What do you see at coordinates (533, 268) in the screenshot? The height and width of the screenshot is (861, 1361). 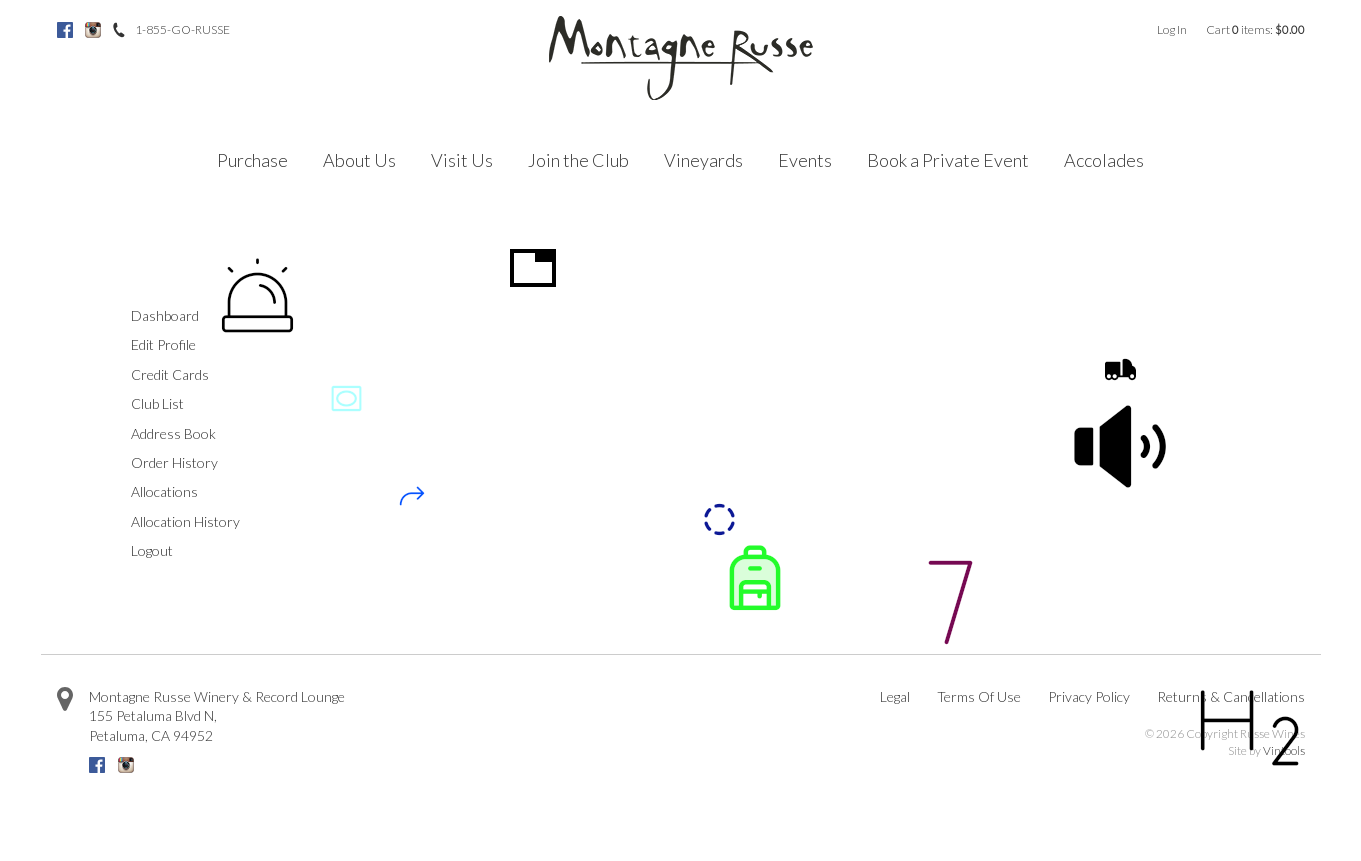 I see `open a new browser tab` at bounding box center [533, 268].